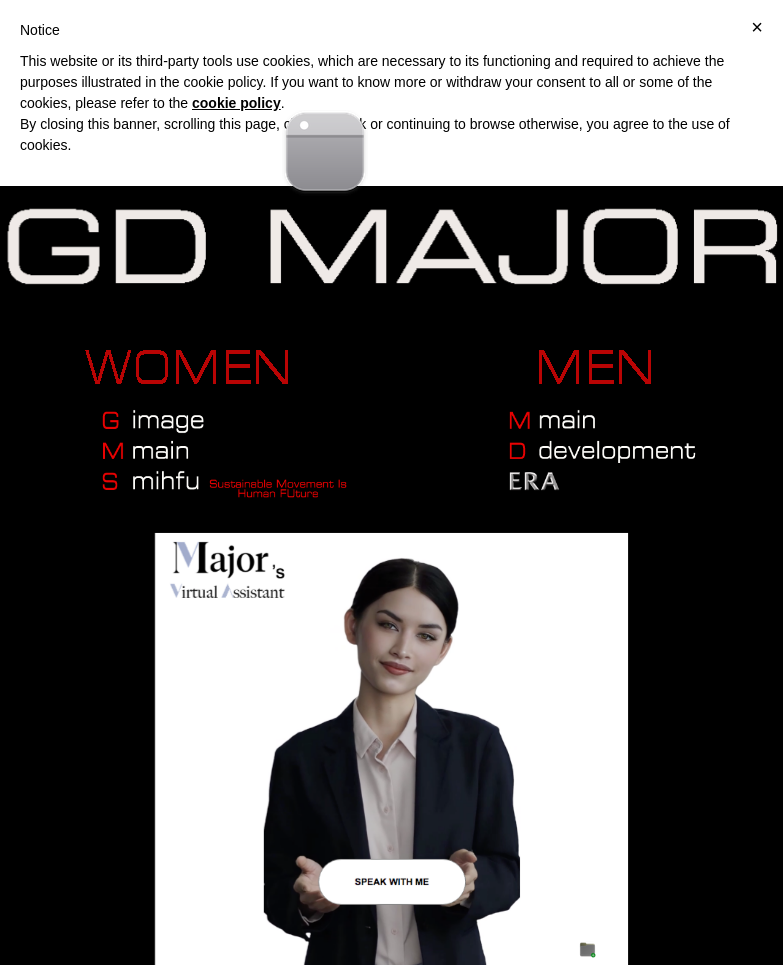 This screenshot has height=965, width=783. What do you see at coordinates (325, 153) in the screenshot?
I see `access window management settings` at bounding box center [325, 153].